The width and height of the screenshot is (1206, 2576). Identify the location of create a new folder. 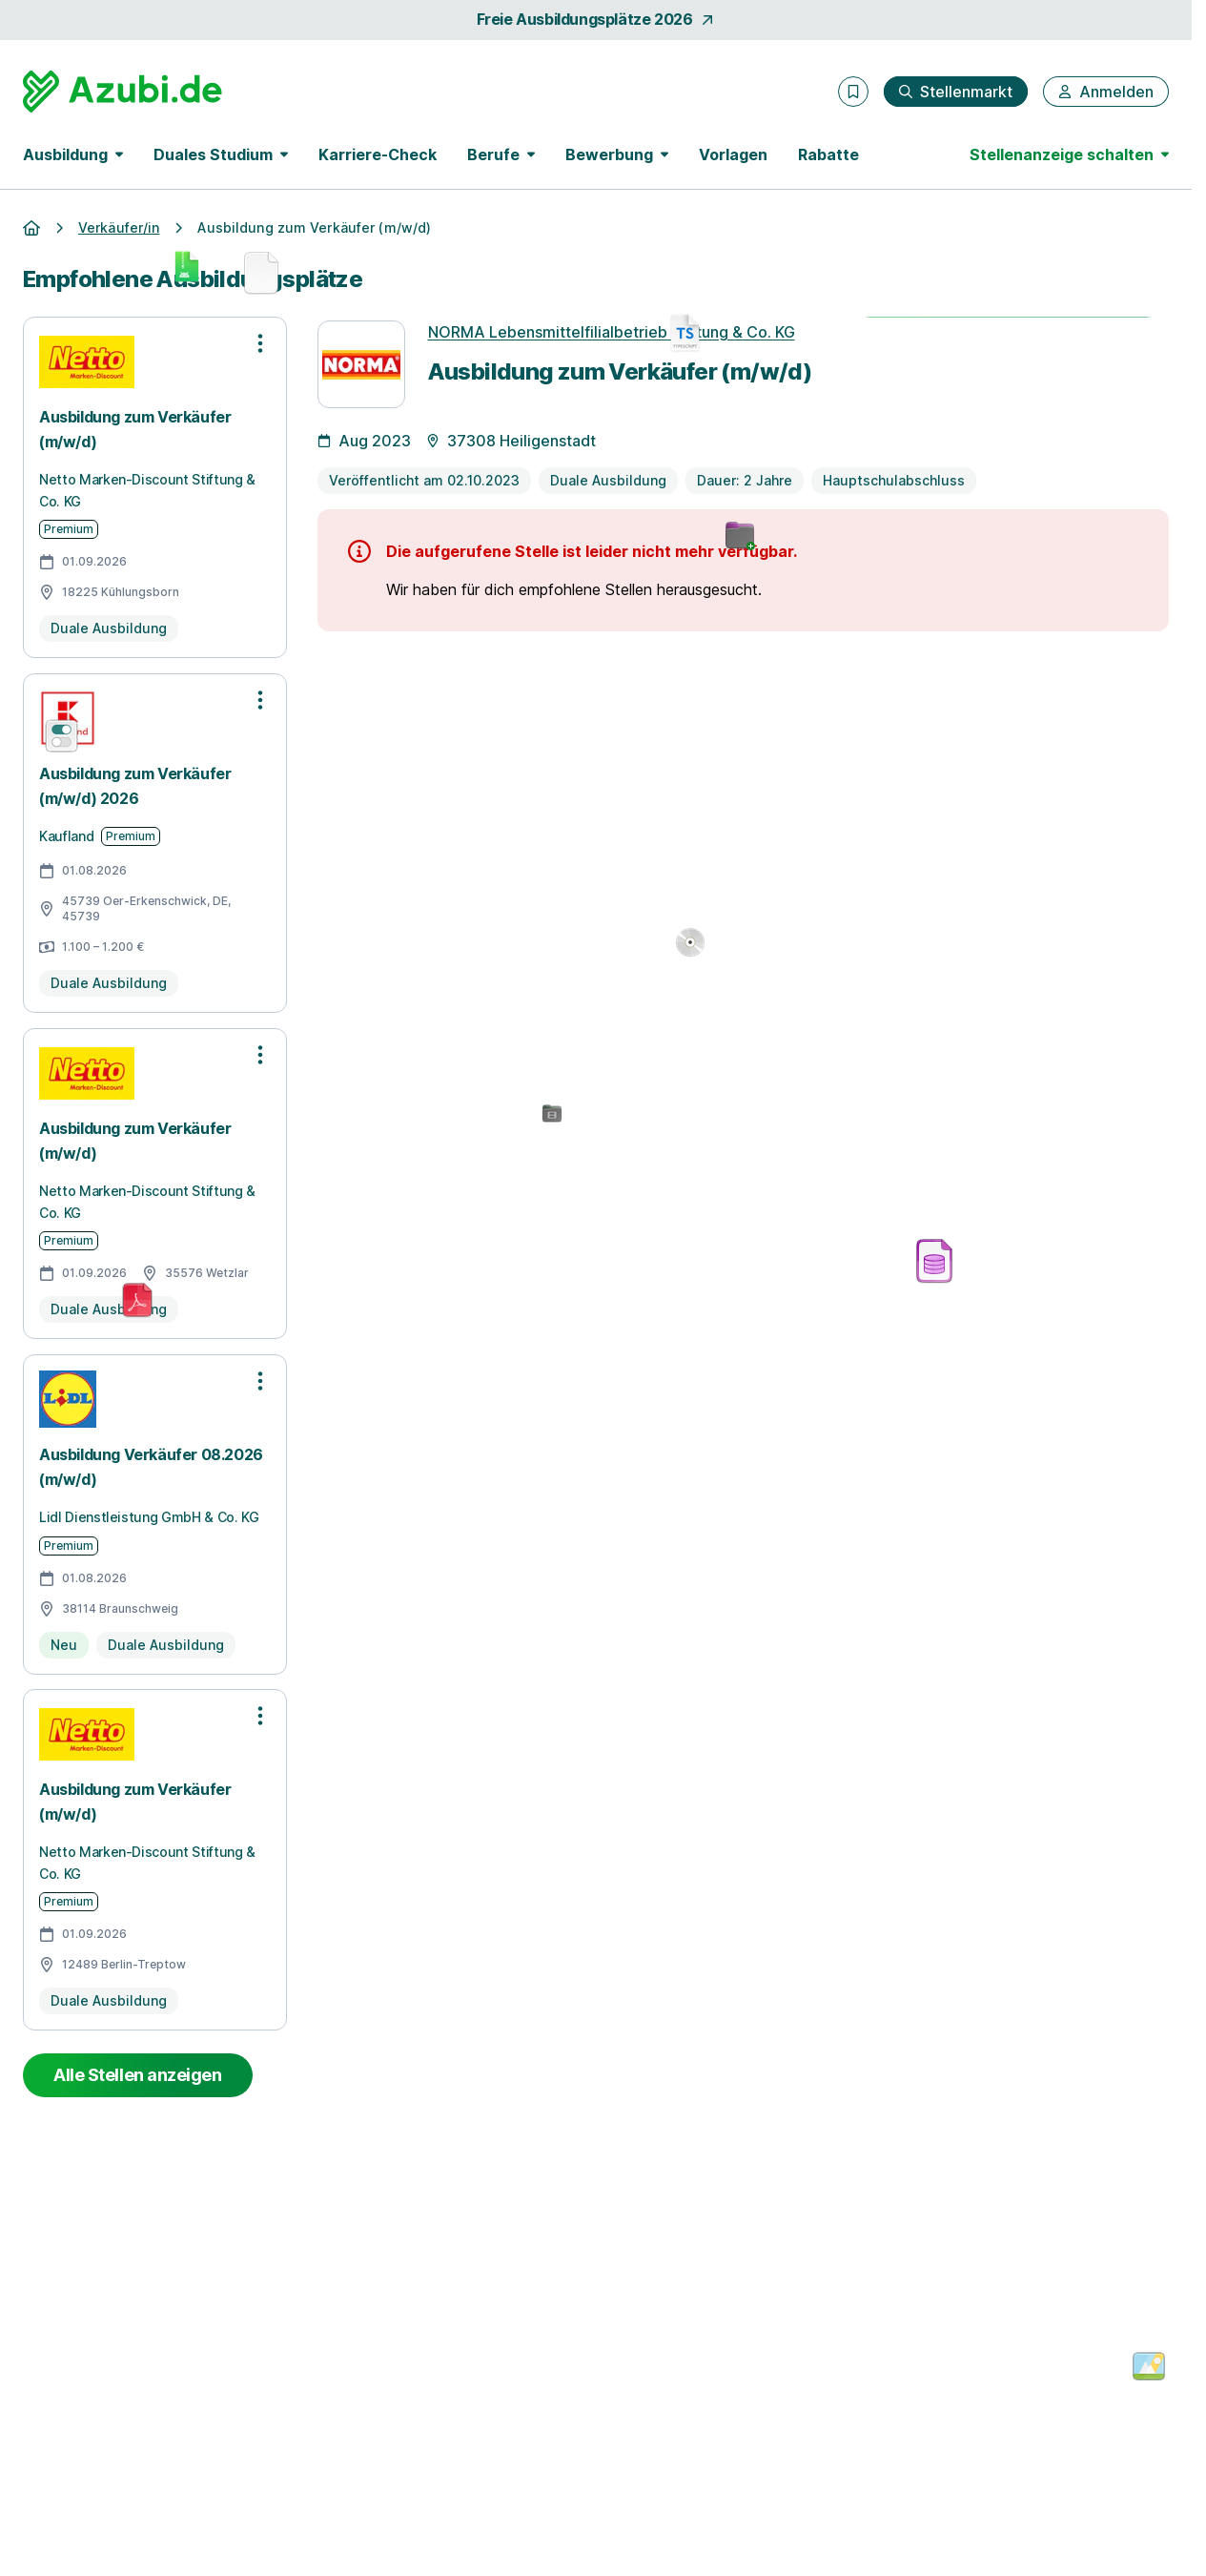
(740, 535).